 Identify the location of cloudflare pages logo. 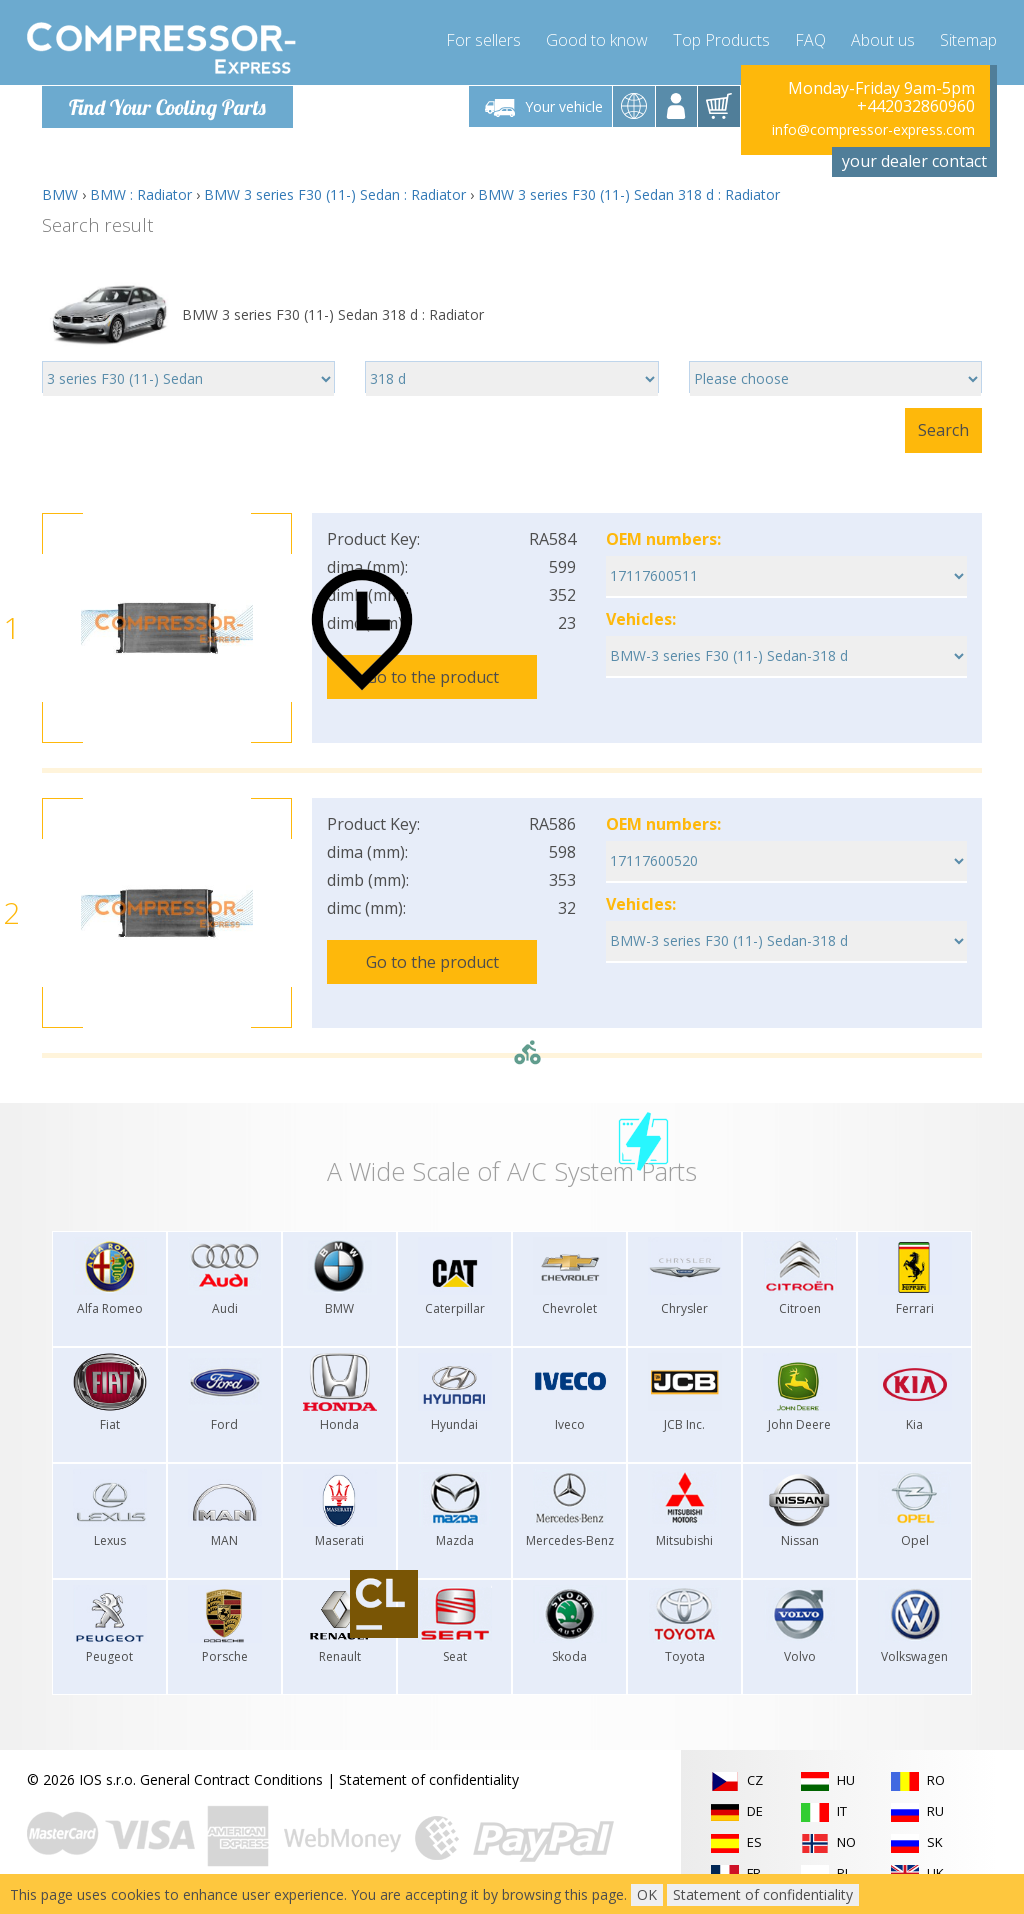
(643, 1141).